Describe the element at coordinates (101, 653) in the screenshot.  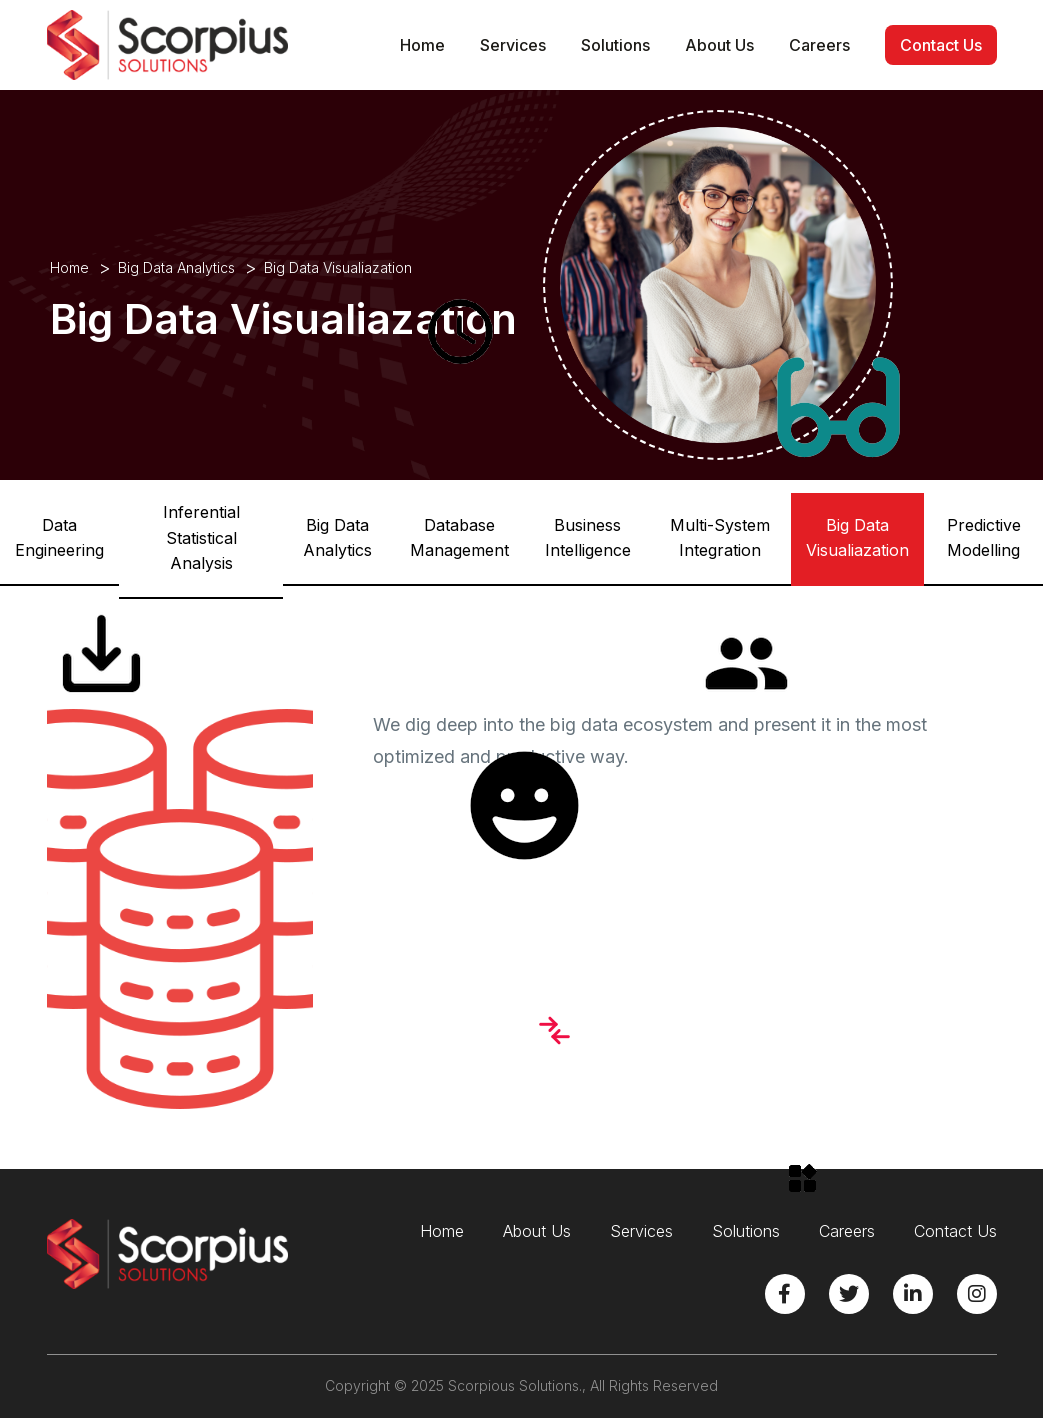
I see `download file to device` at that location.